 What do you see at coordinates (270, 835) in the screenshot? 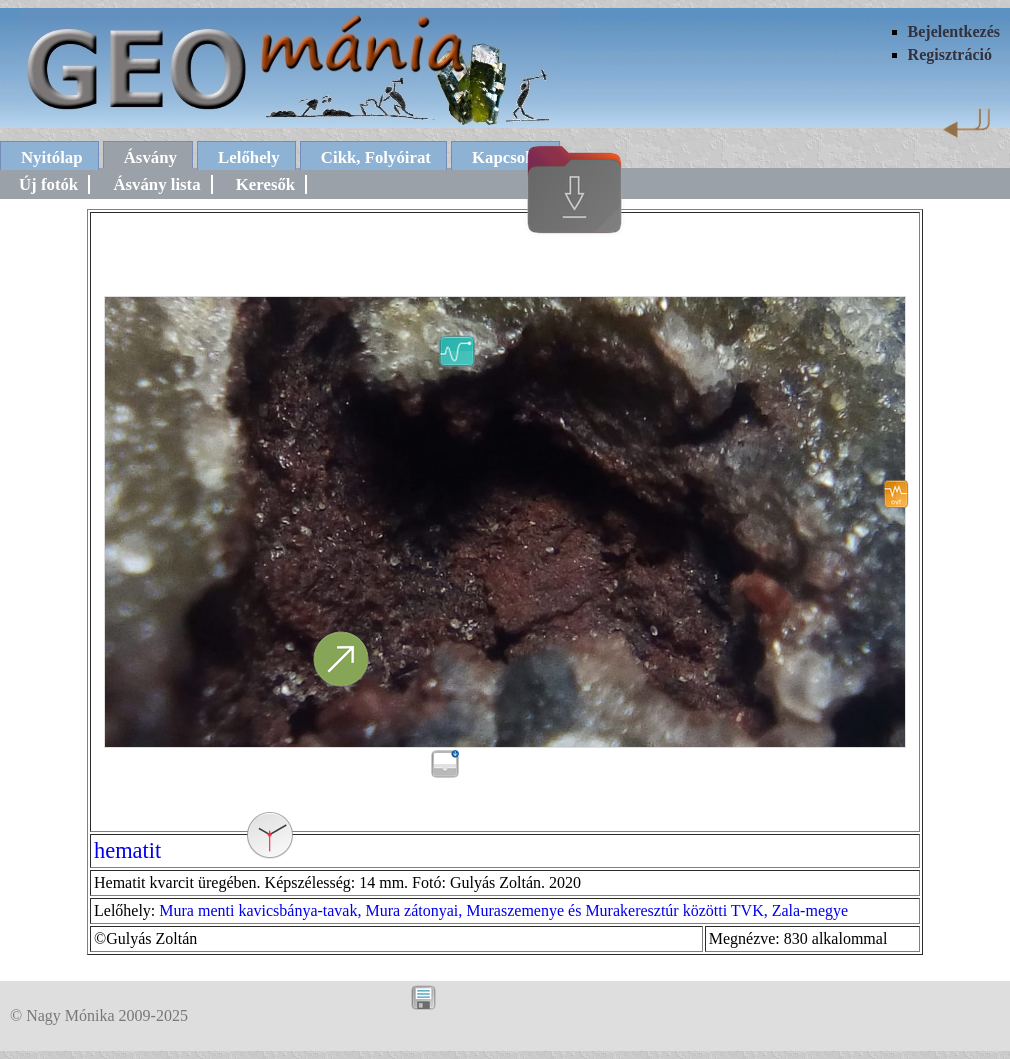
I see `access date and time settings` at bounding box center [270, 835].